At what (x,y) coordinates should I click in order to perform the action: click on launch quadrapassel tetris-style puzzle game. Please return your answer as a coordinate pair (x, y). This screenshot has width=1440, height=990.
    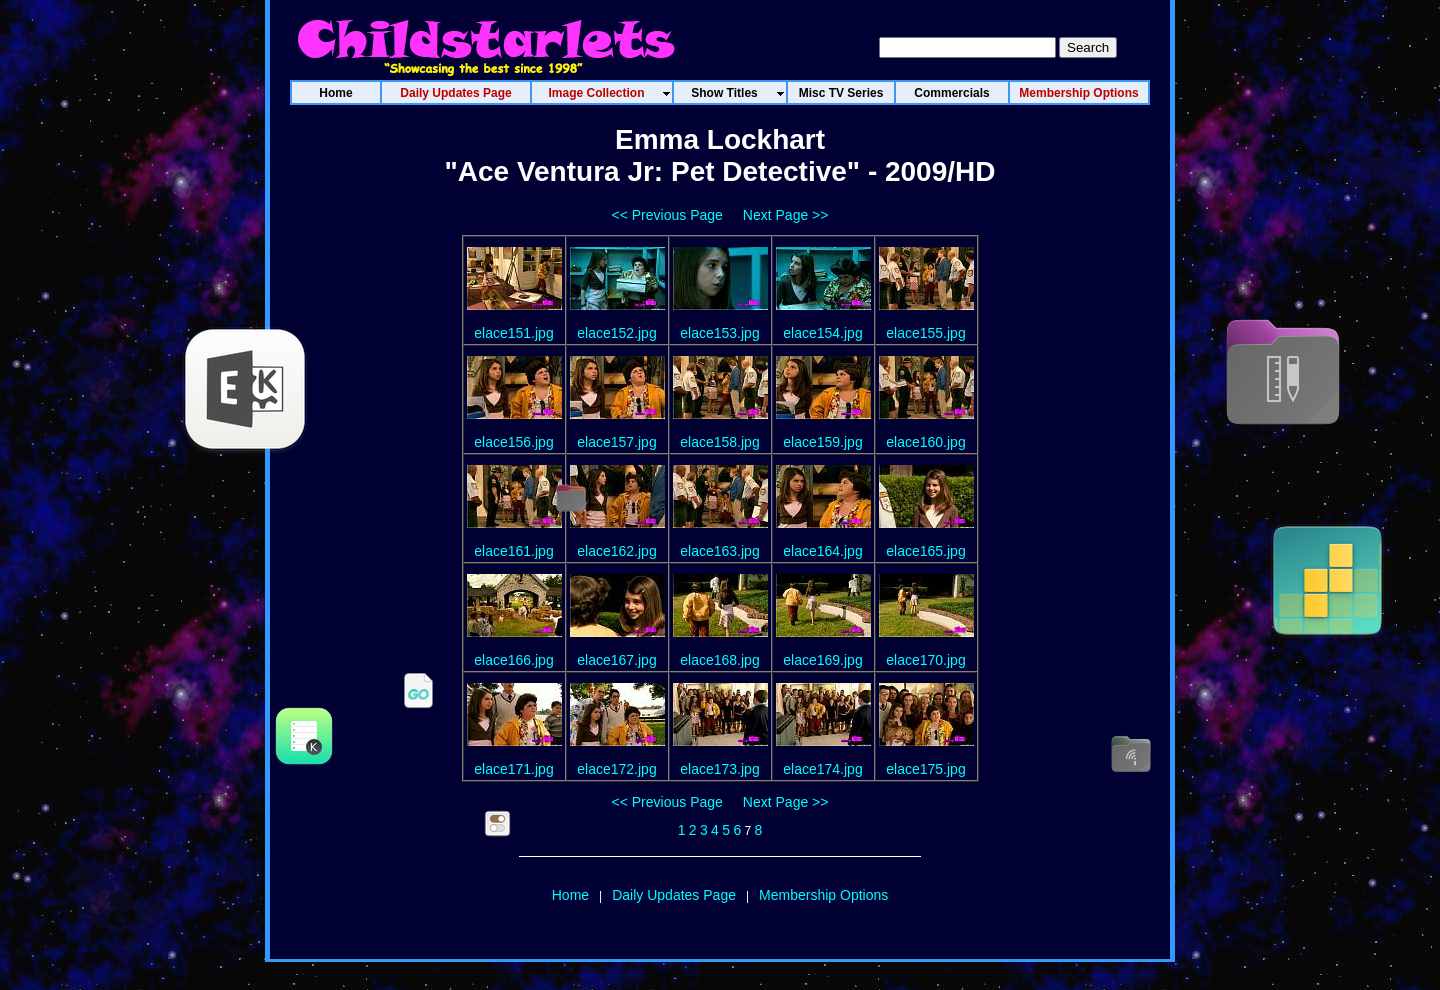
    Looking at the image, I should click on (1327, 580).